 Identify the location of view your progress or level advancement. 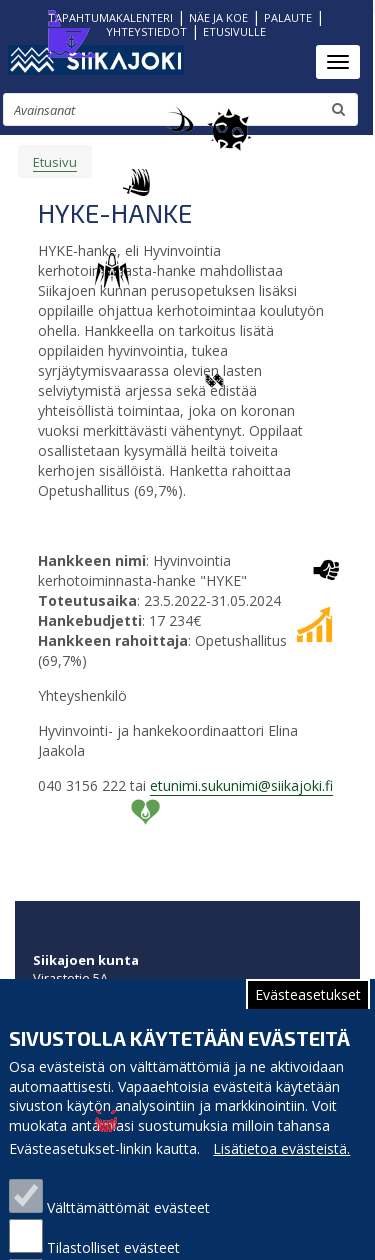
(314, 624).